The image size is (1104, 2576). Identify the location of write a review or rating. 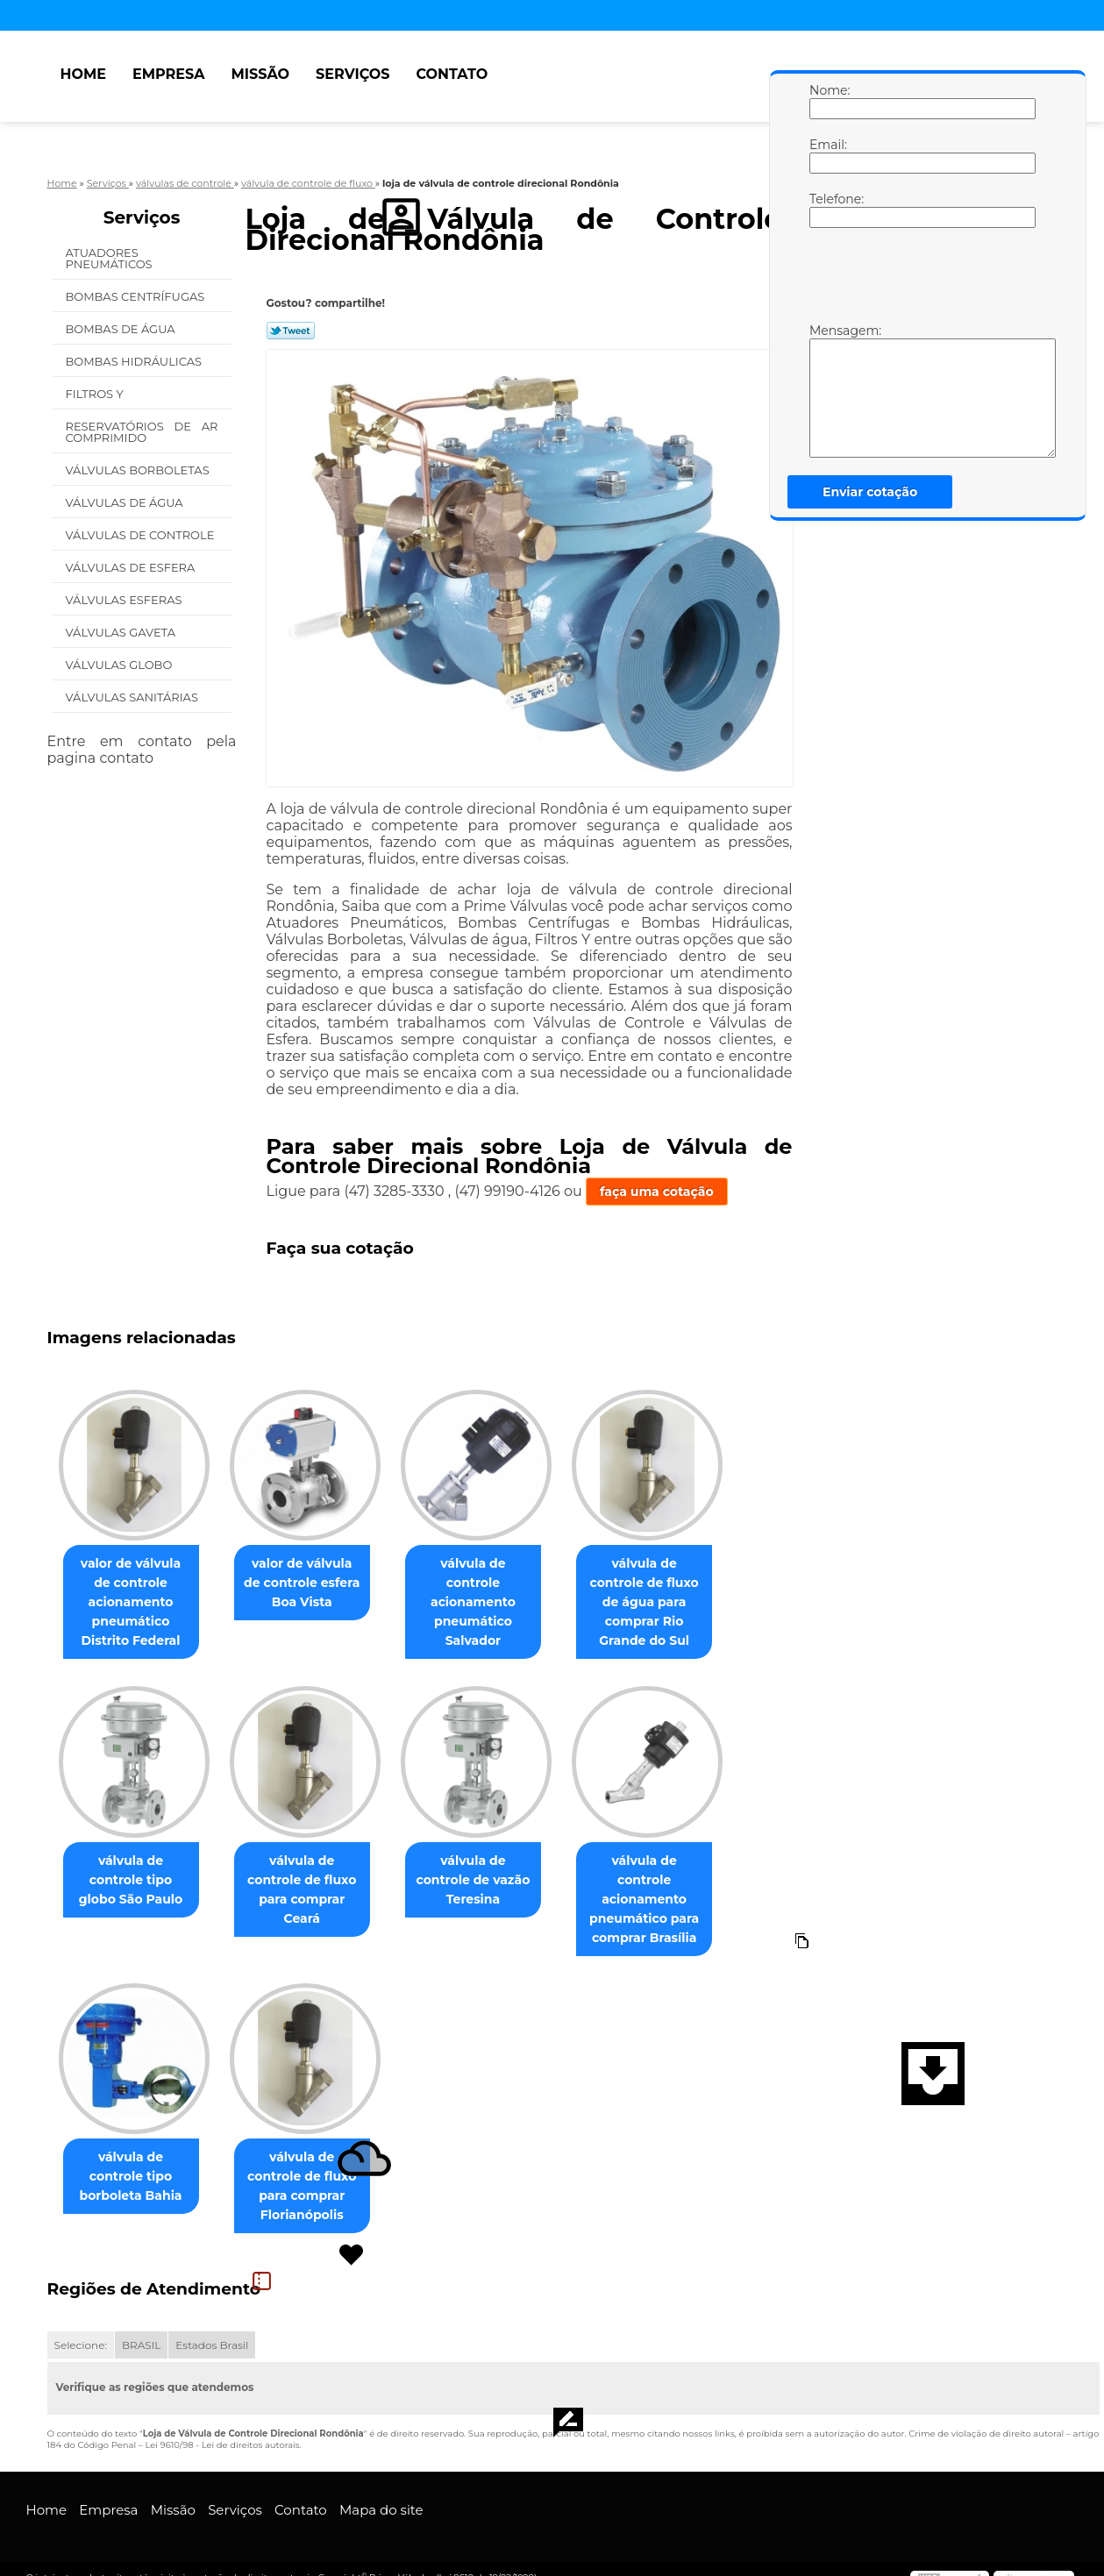
(568, 2423).